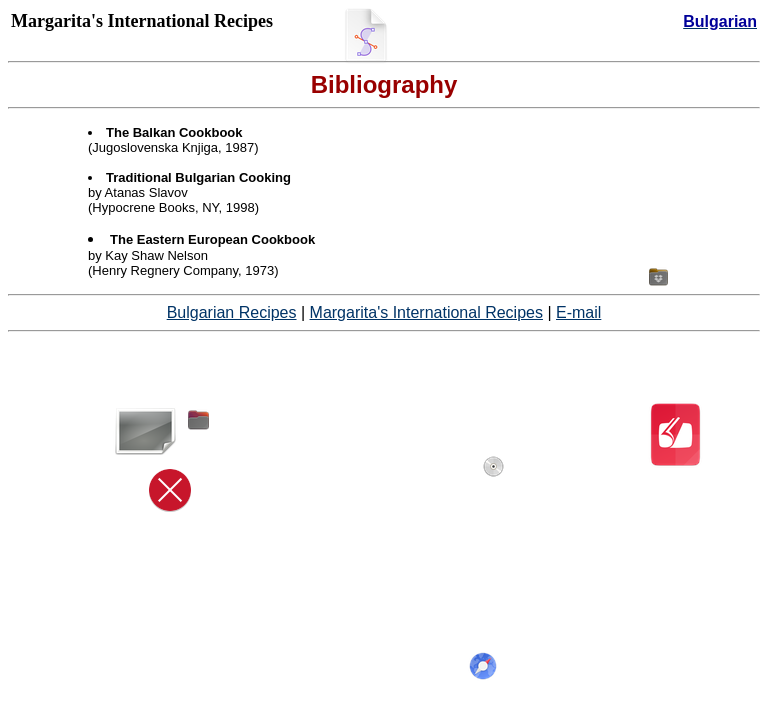  I want to click on indicates a missing or unavailable image, so click(145, 432).